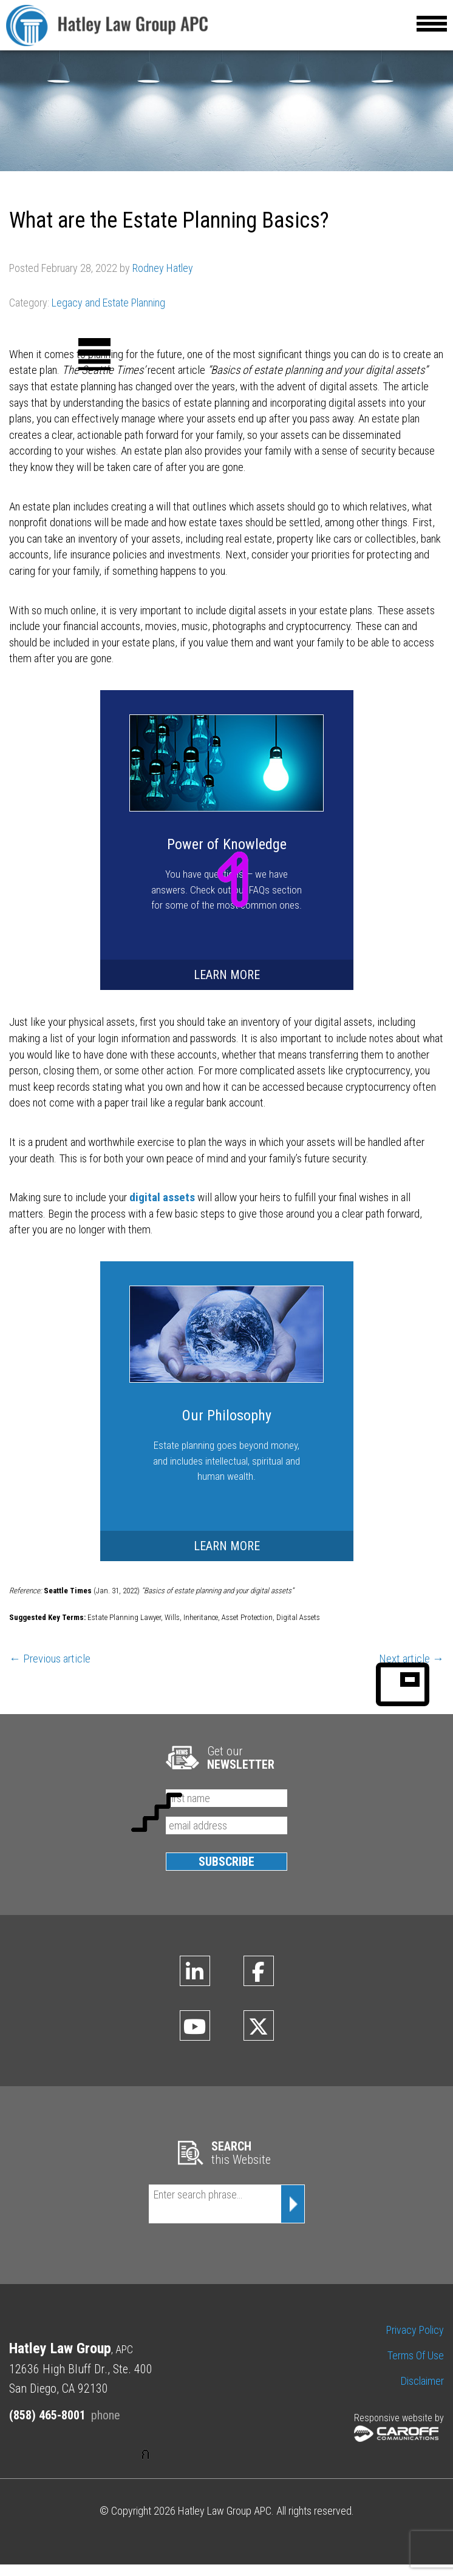  What do you see at coordinates (94, 354) in the screenshot?
I see `adjust line or stroke thickness` at bounding box center [94, 354].